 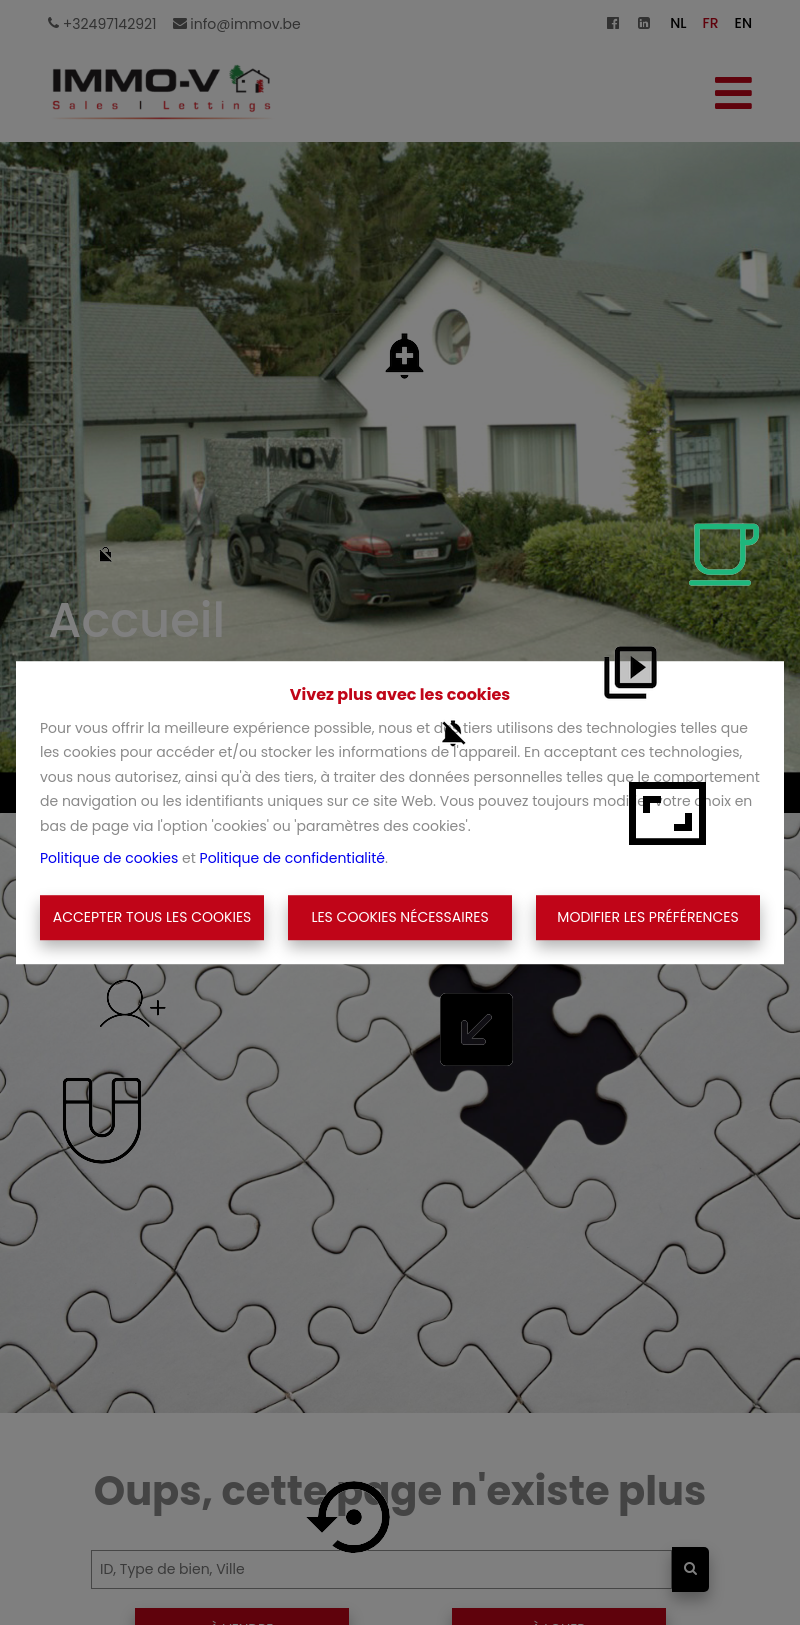 What do you see at coordinates (453, 733) in the screenshot?
I see `mute or disable notifications` at bounding box center [453, 733].